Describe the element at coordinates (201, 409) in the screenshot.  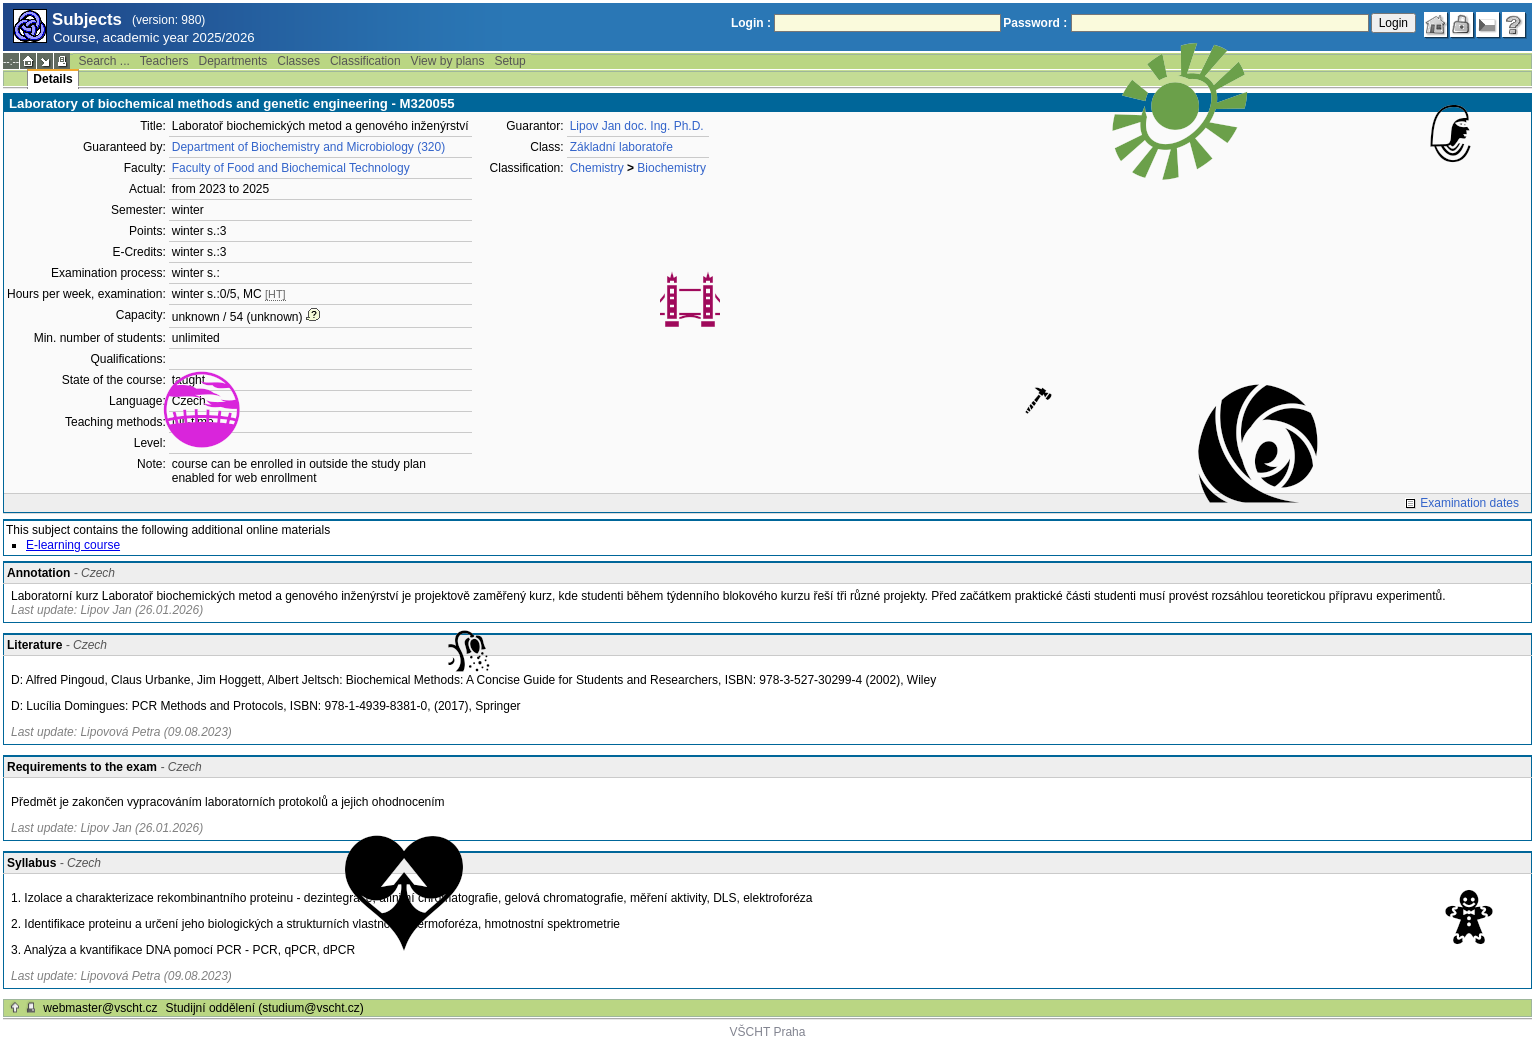
I see `access farm or agricultural settings` at that location.